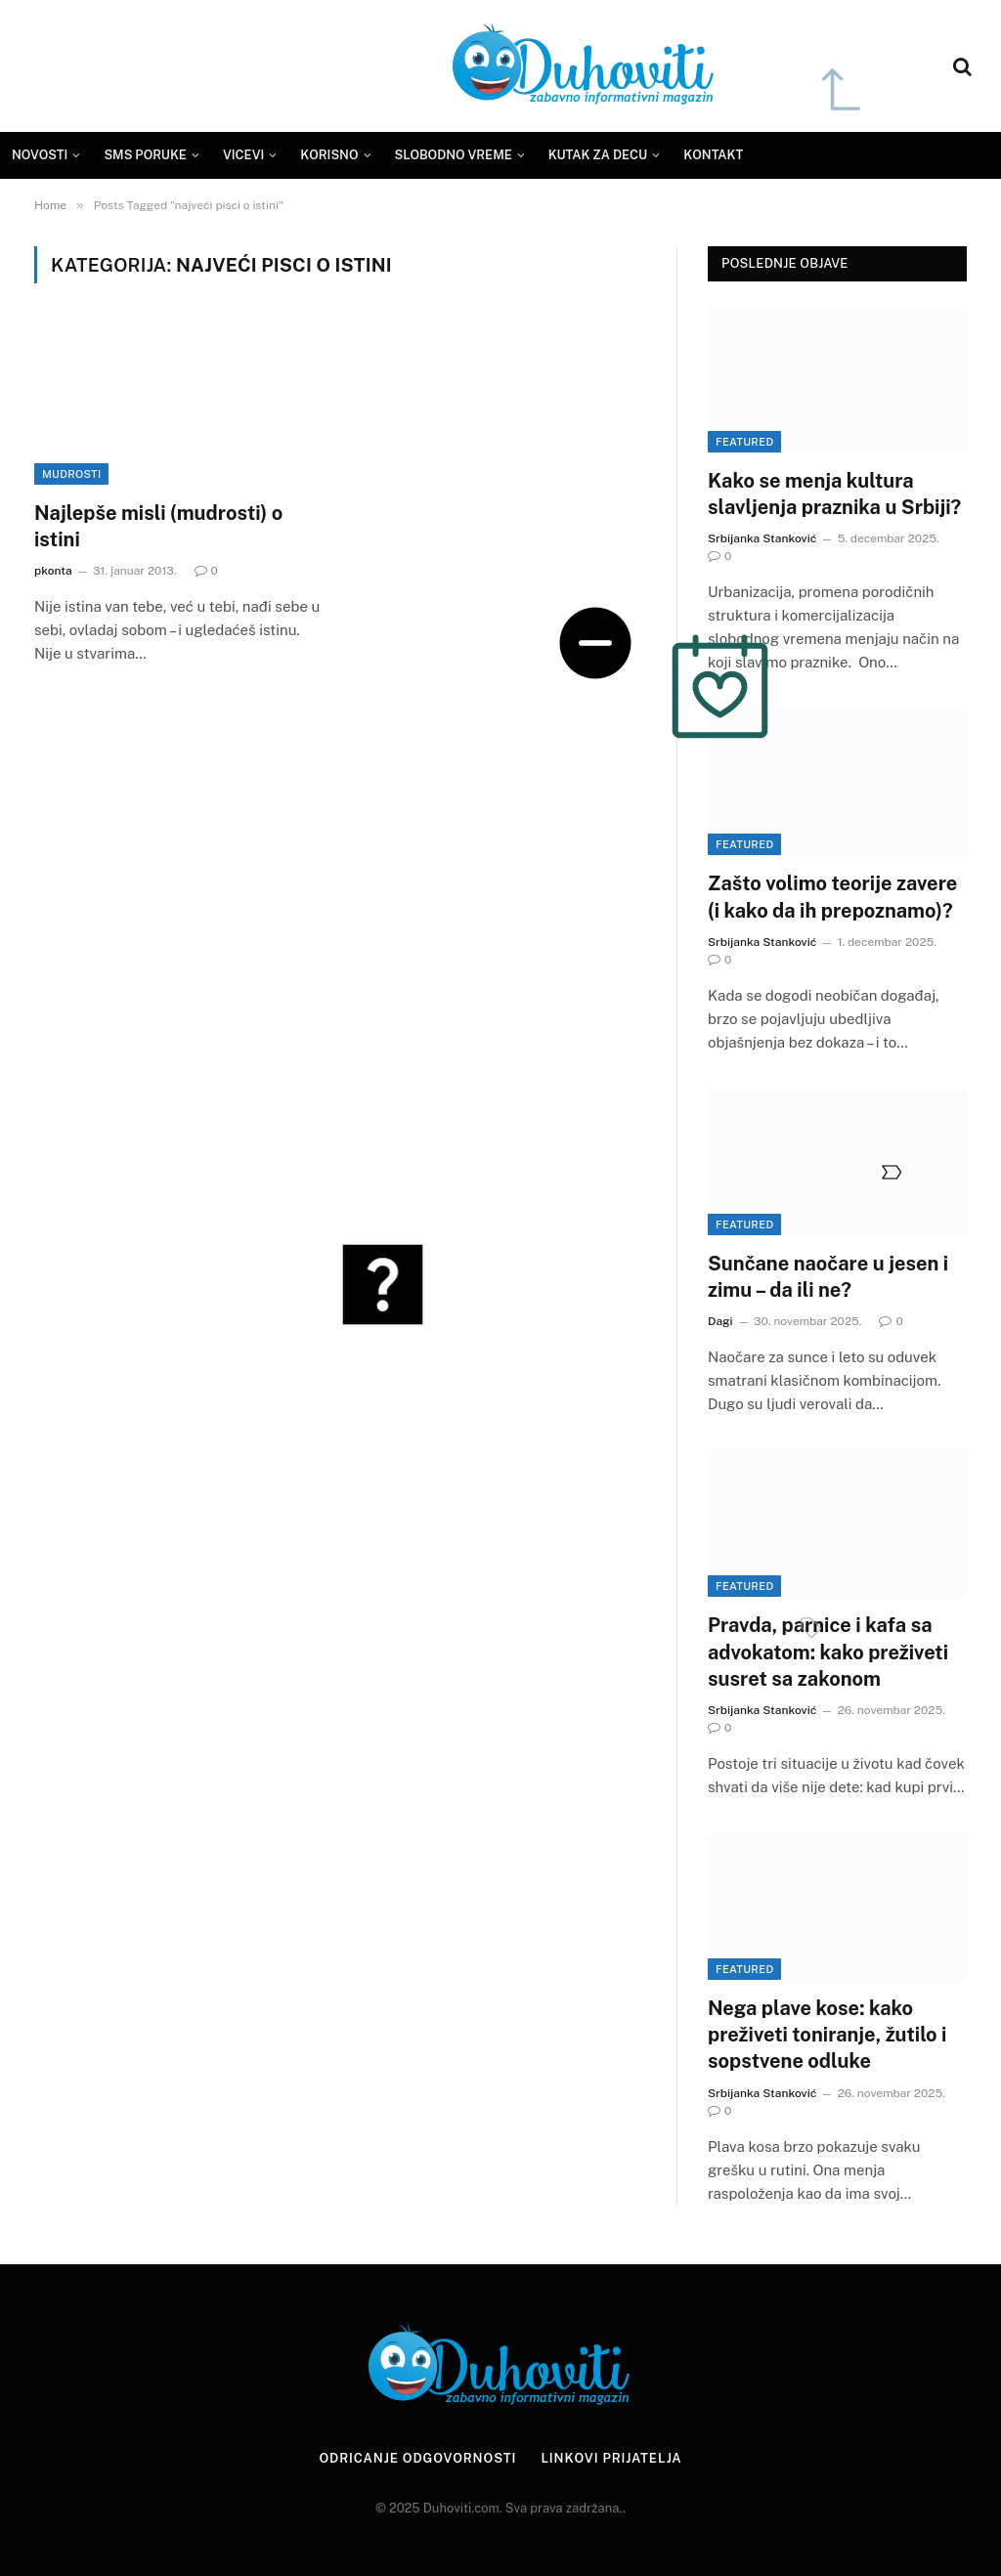  What do you see at coordinates (595, 643) in the screenshot?
I see `remove an item from a list or cart` at bounding box center [595, 643].